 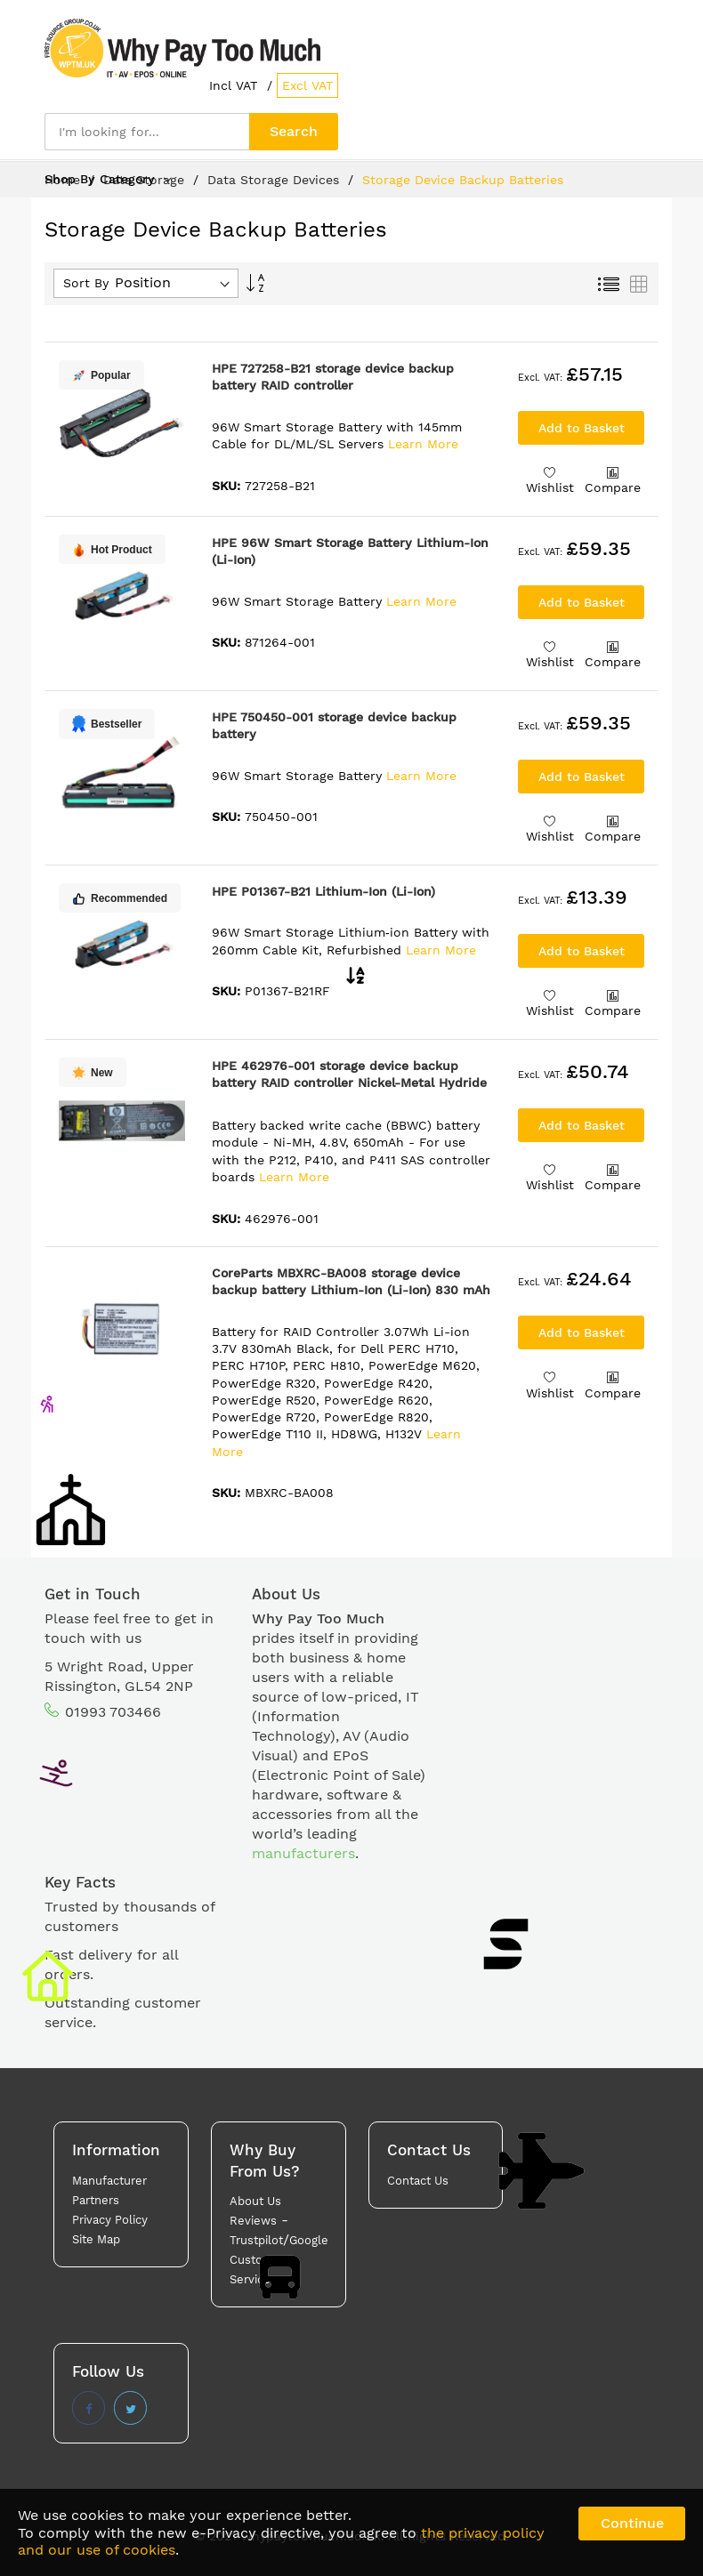 I want to click on sort list alphabetically A to Z, so click(x=355, y=975).